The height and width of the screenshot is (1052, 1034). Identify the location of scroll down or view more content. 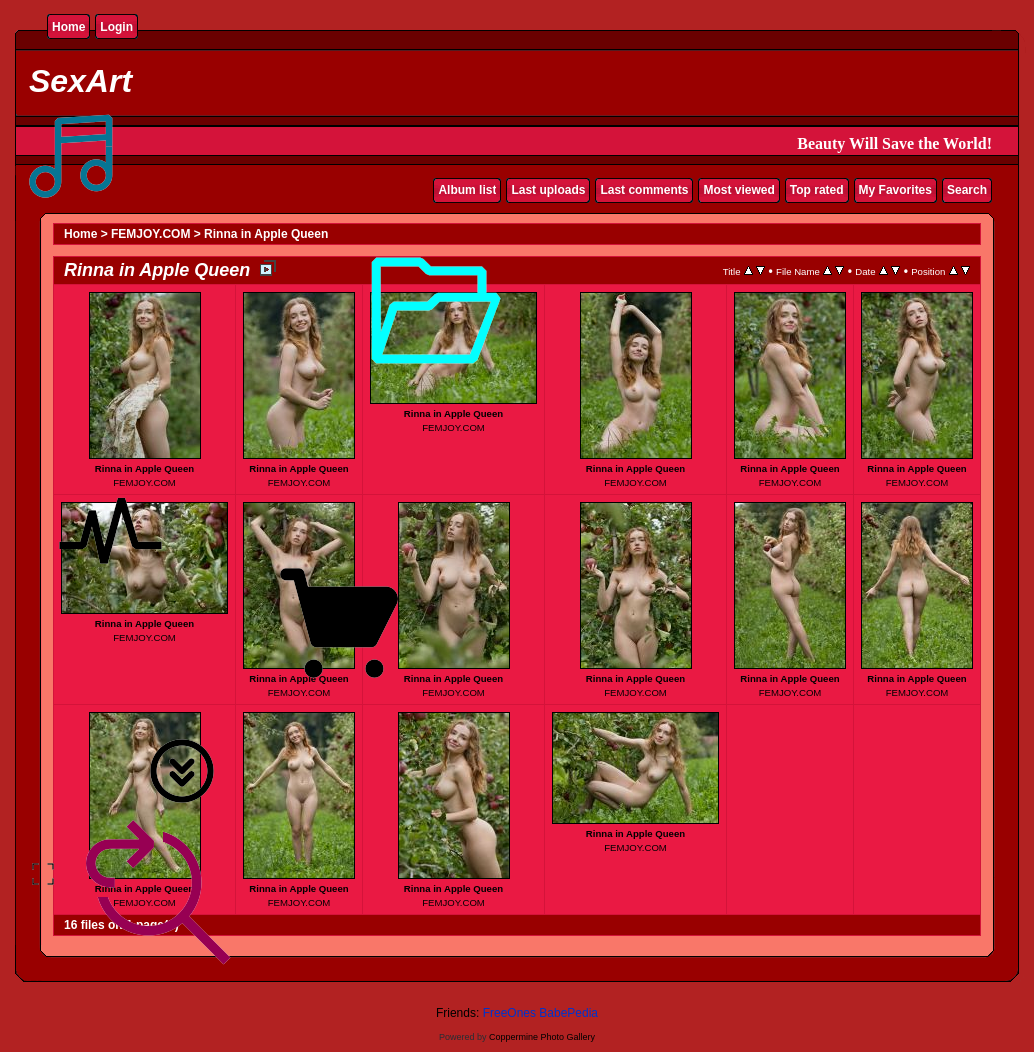
(182, 771).